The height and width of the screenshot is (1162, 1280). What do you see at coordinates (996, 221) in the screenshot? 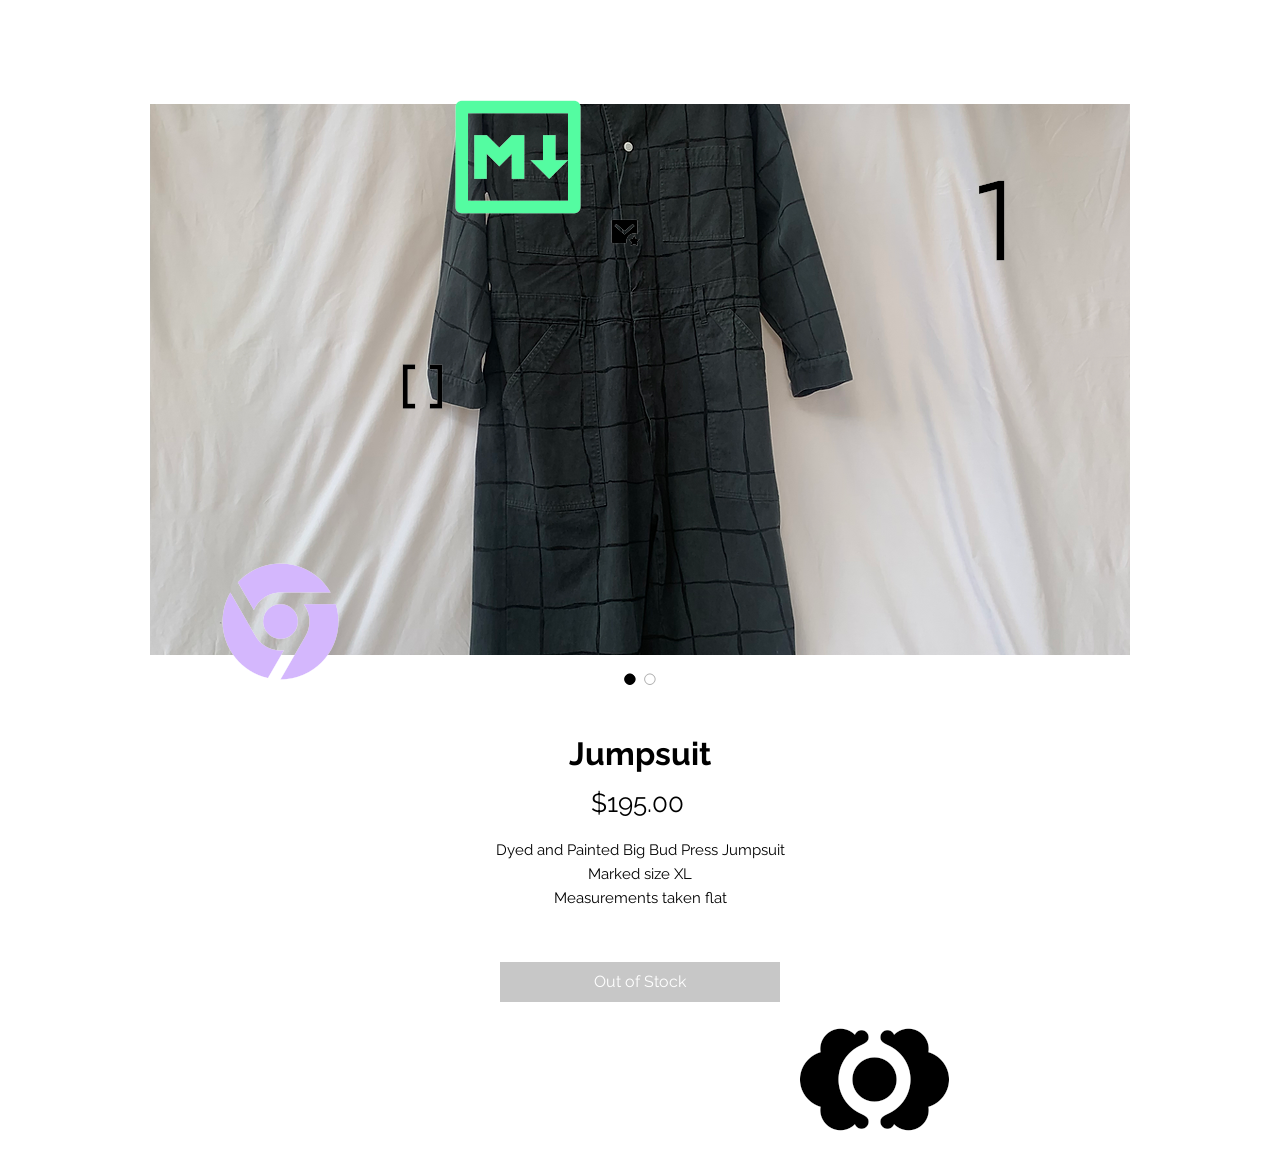
I see `indicates first item or top priority` at bounding box center [996, 221].